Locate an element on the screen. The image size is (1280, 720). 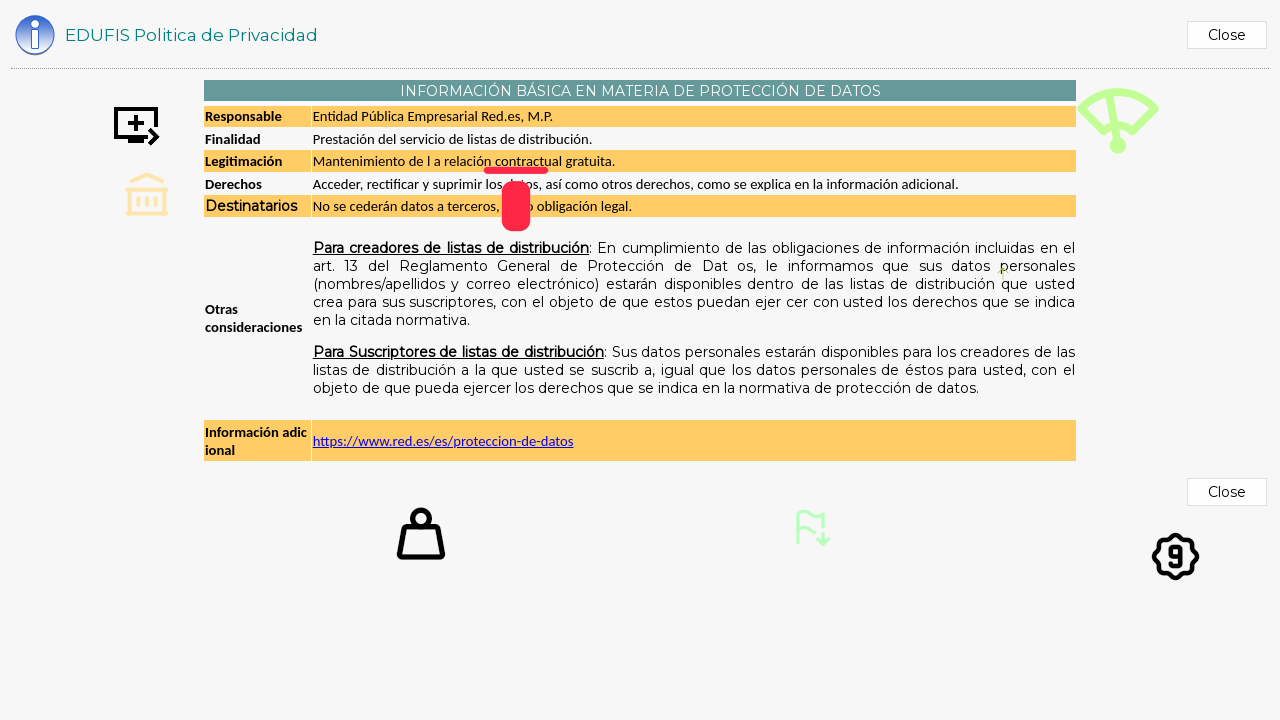
toggle windshield wiper controls is located at coordinates (1118, 121).